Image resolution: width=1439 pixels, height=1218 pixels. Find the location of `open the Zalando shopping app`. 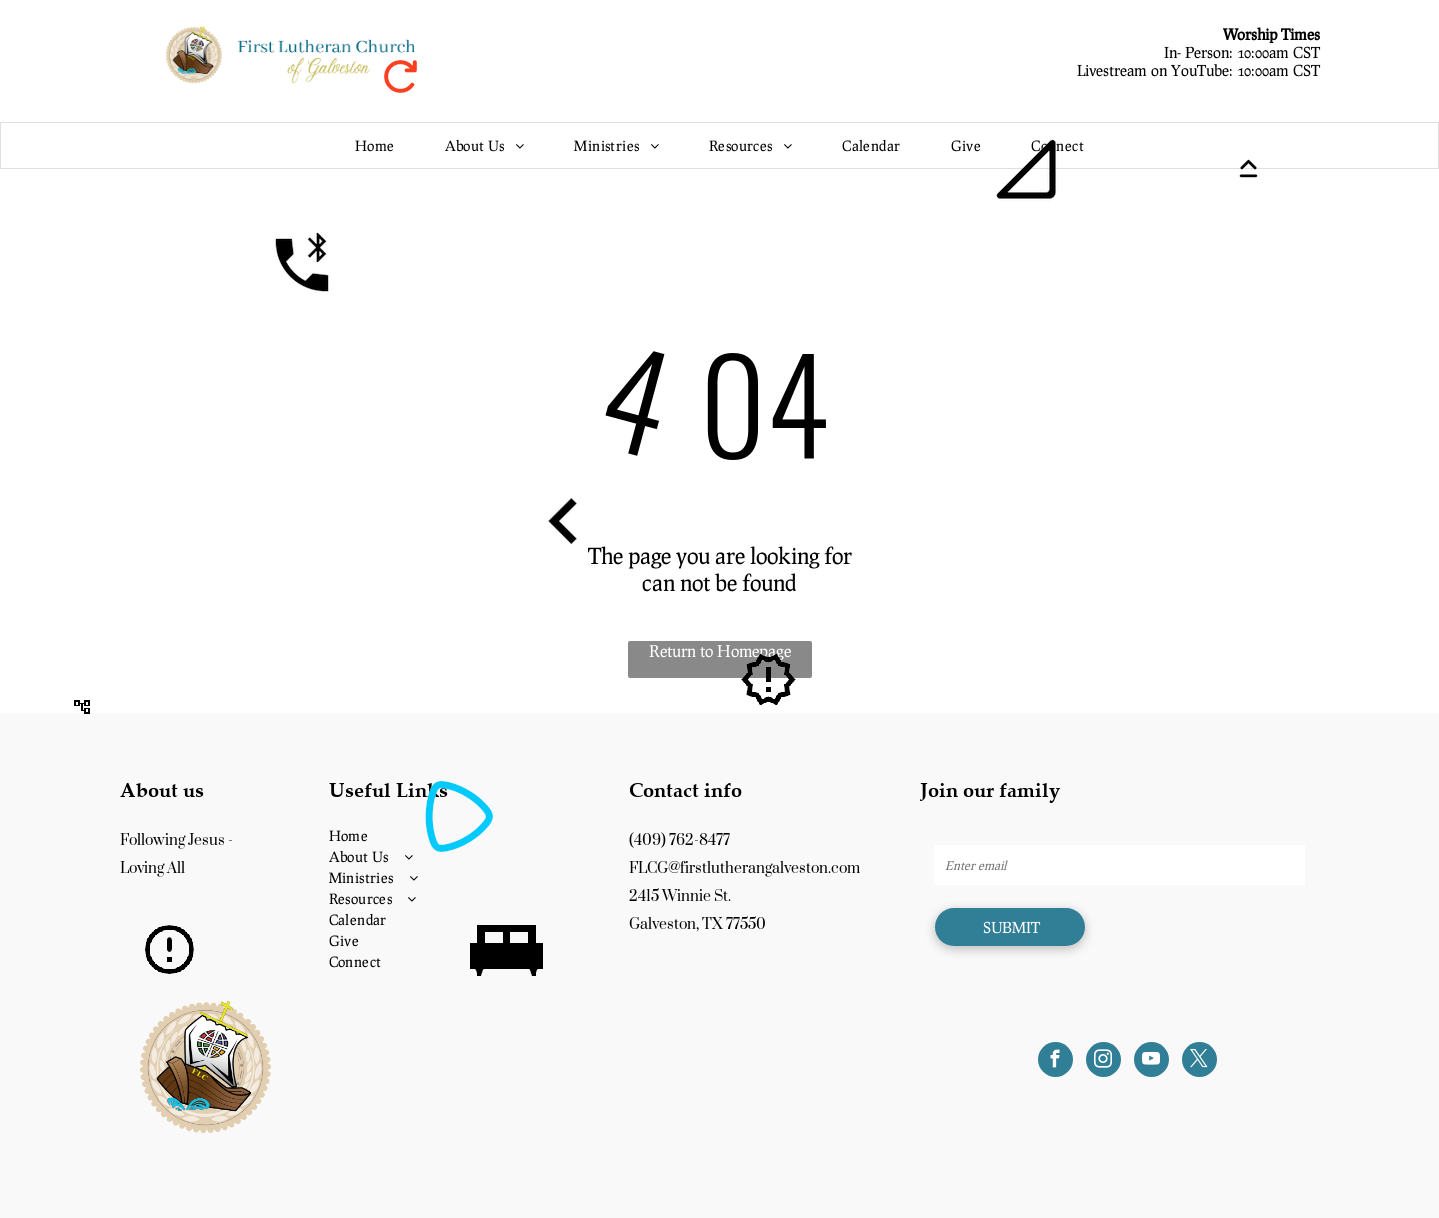

open the Zalando shopping app is located at coordinates (457, 816).